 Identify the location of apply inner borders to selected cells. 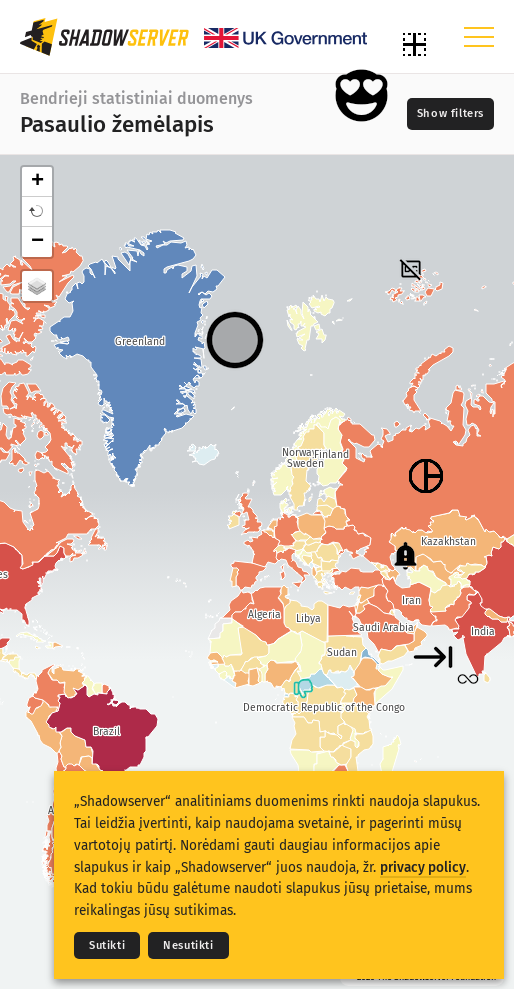
(414, 44).